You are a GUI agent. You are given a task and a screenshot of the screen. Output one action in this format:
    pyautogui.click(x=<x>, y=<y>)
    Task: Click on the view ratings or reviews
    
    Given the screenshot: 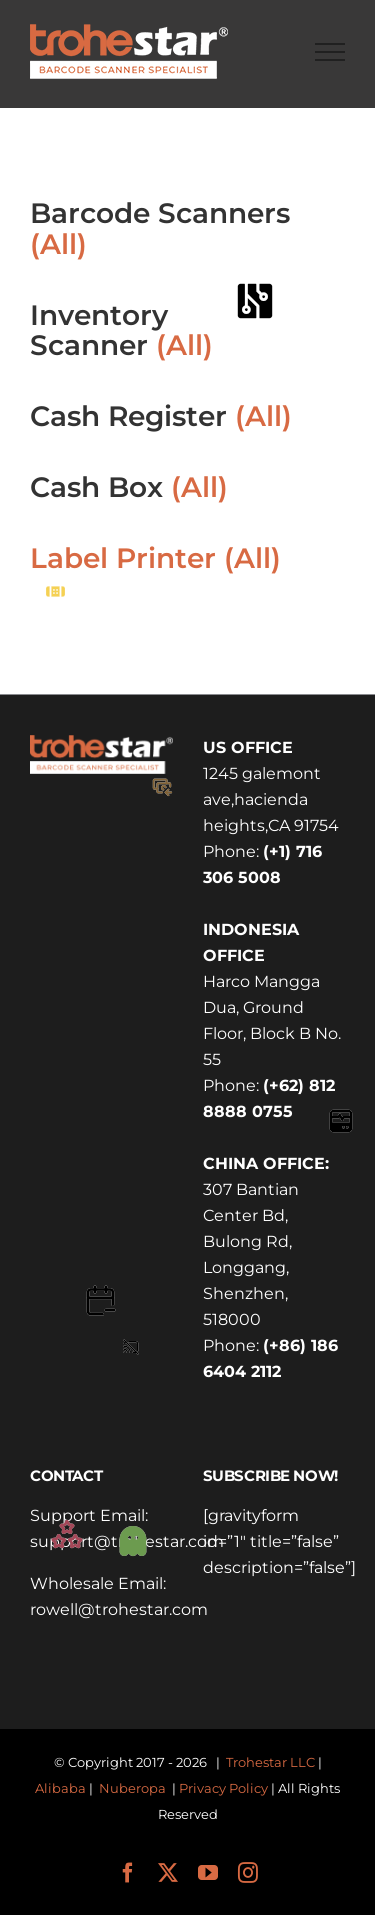 What is the action you would take?
    pyautogui.click(x=67, y=1534)
    